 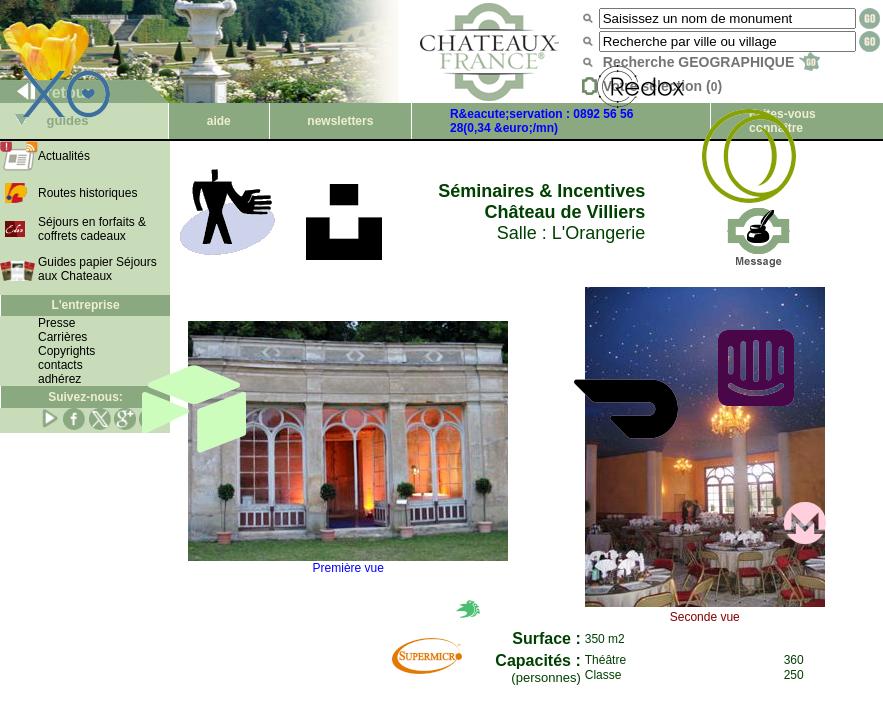 What do you see at coordinates (194, 409) in the screenshot?
I see `open Airtable app` at bounding box center [194, 409].